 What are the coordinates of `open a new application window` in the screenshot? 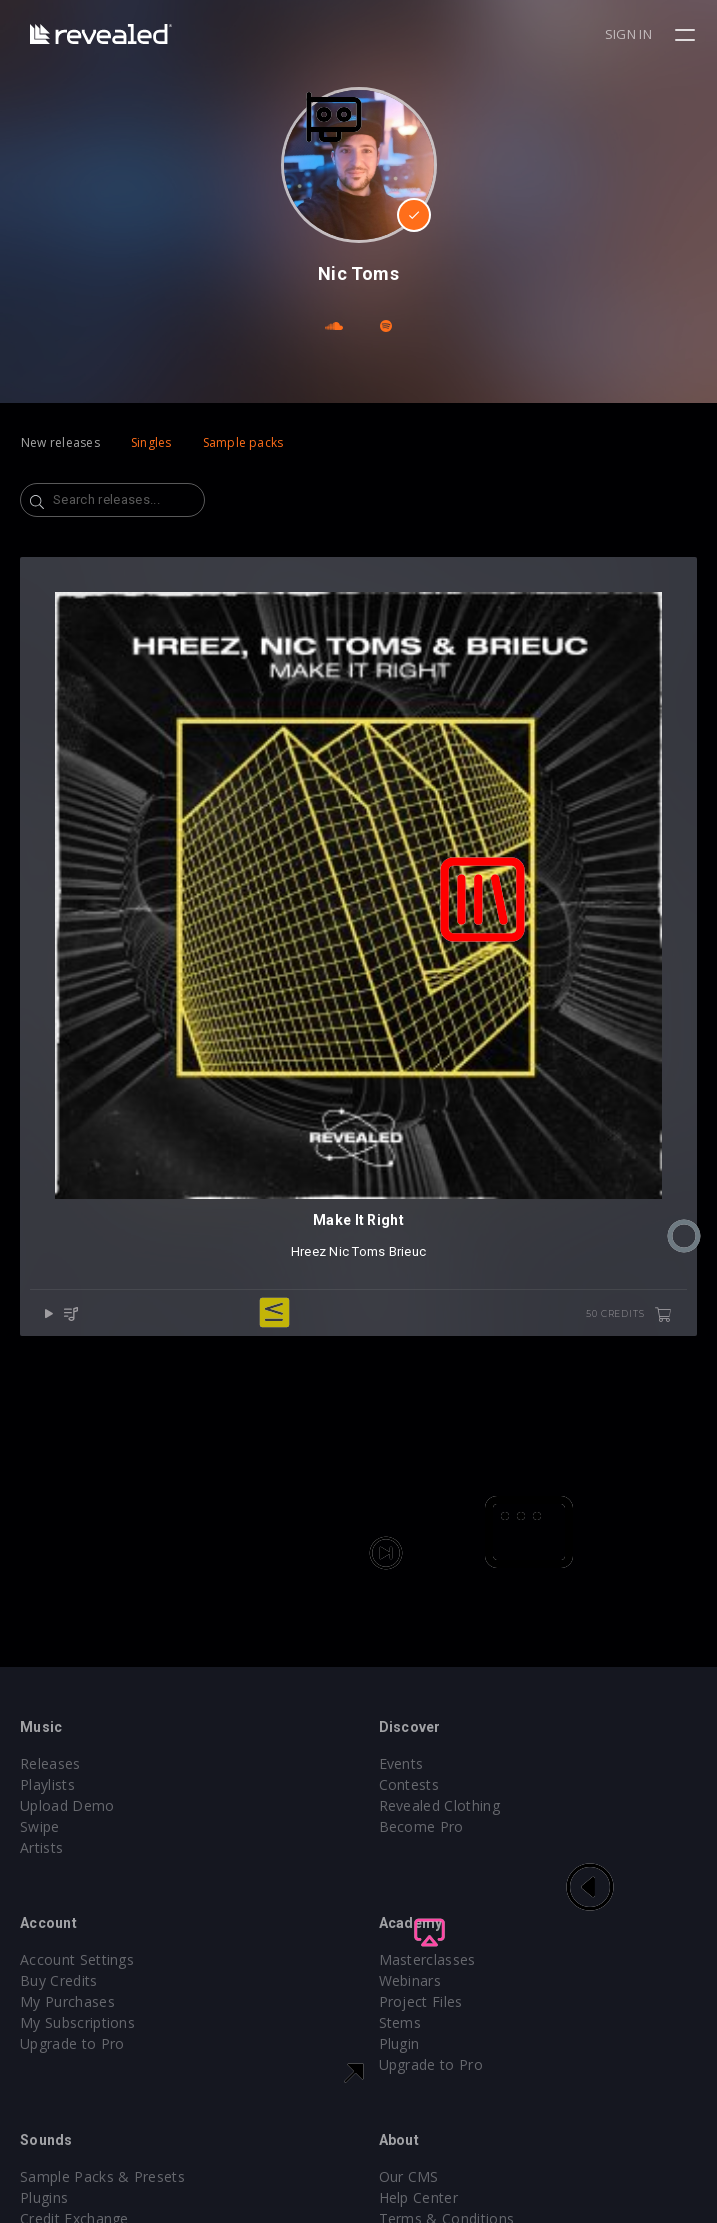 It's located at (529, 1532).